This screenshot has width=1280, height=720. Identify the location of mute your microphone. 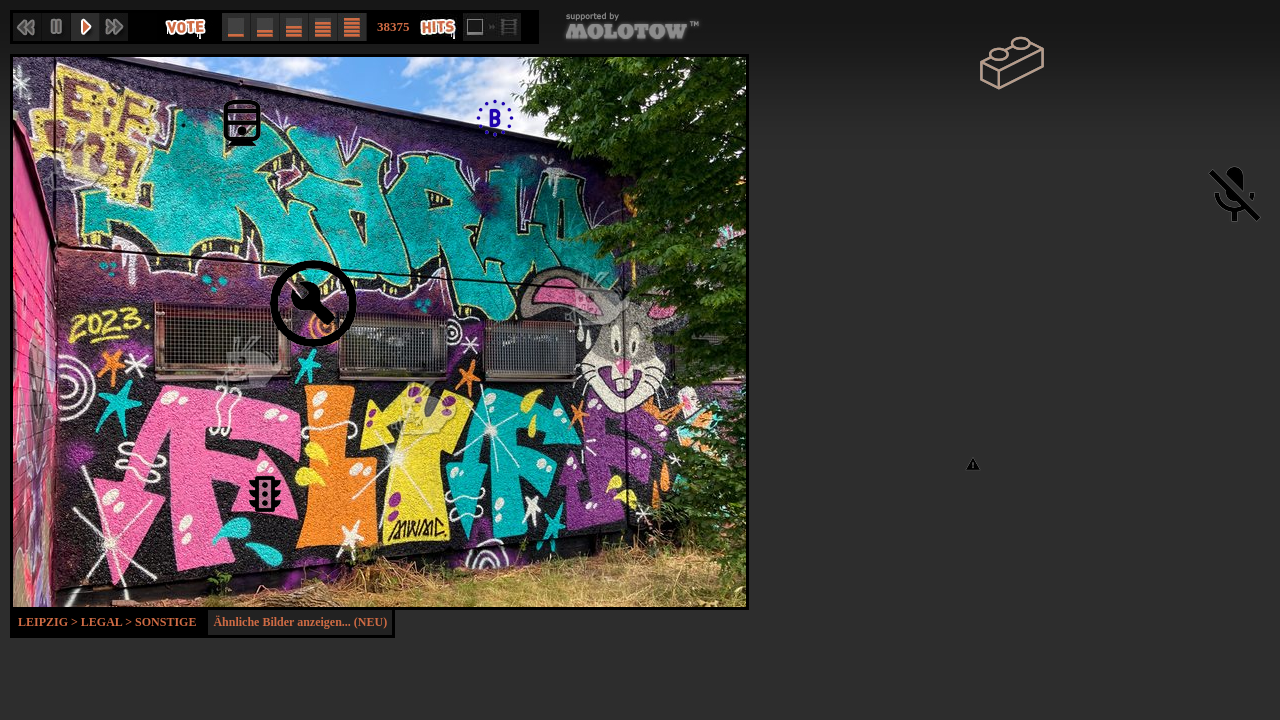
(1234, 195).